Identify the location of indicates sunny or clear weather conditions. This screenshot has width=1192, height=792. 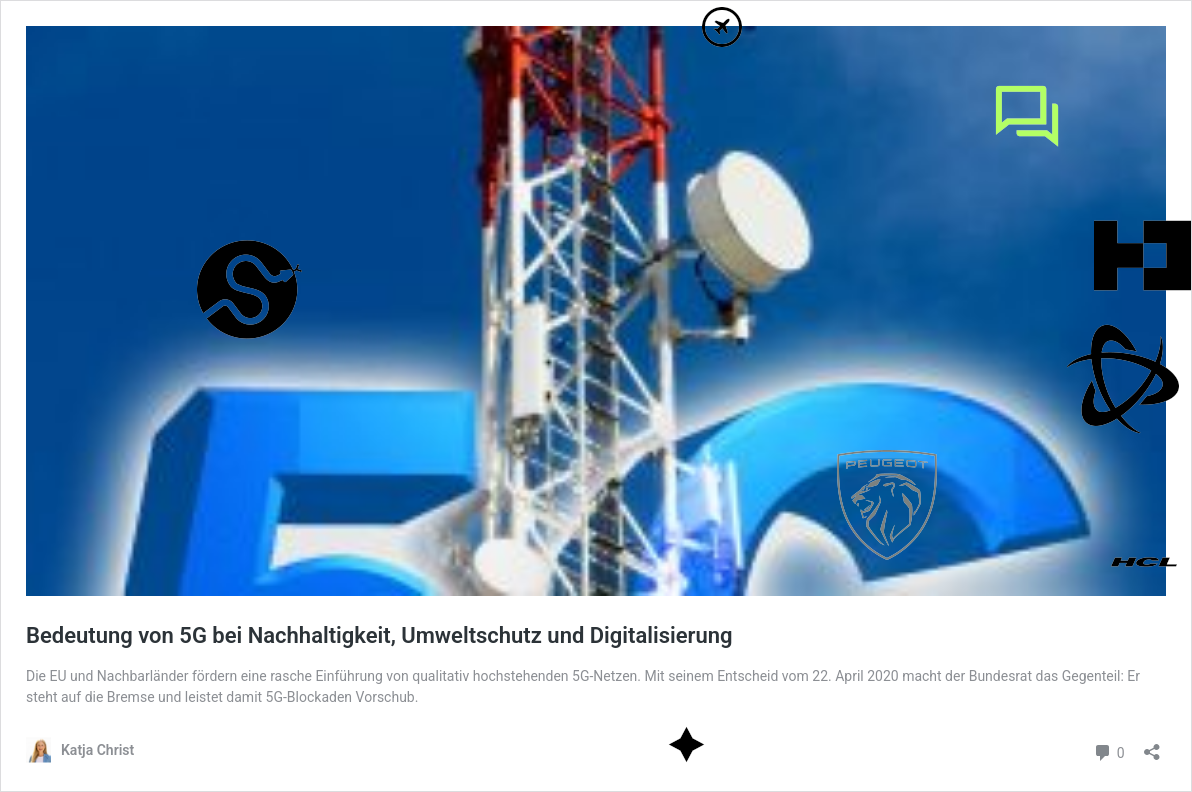
(686, 744).